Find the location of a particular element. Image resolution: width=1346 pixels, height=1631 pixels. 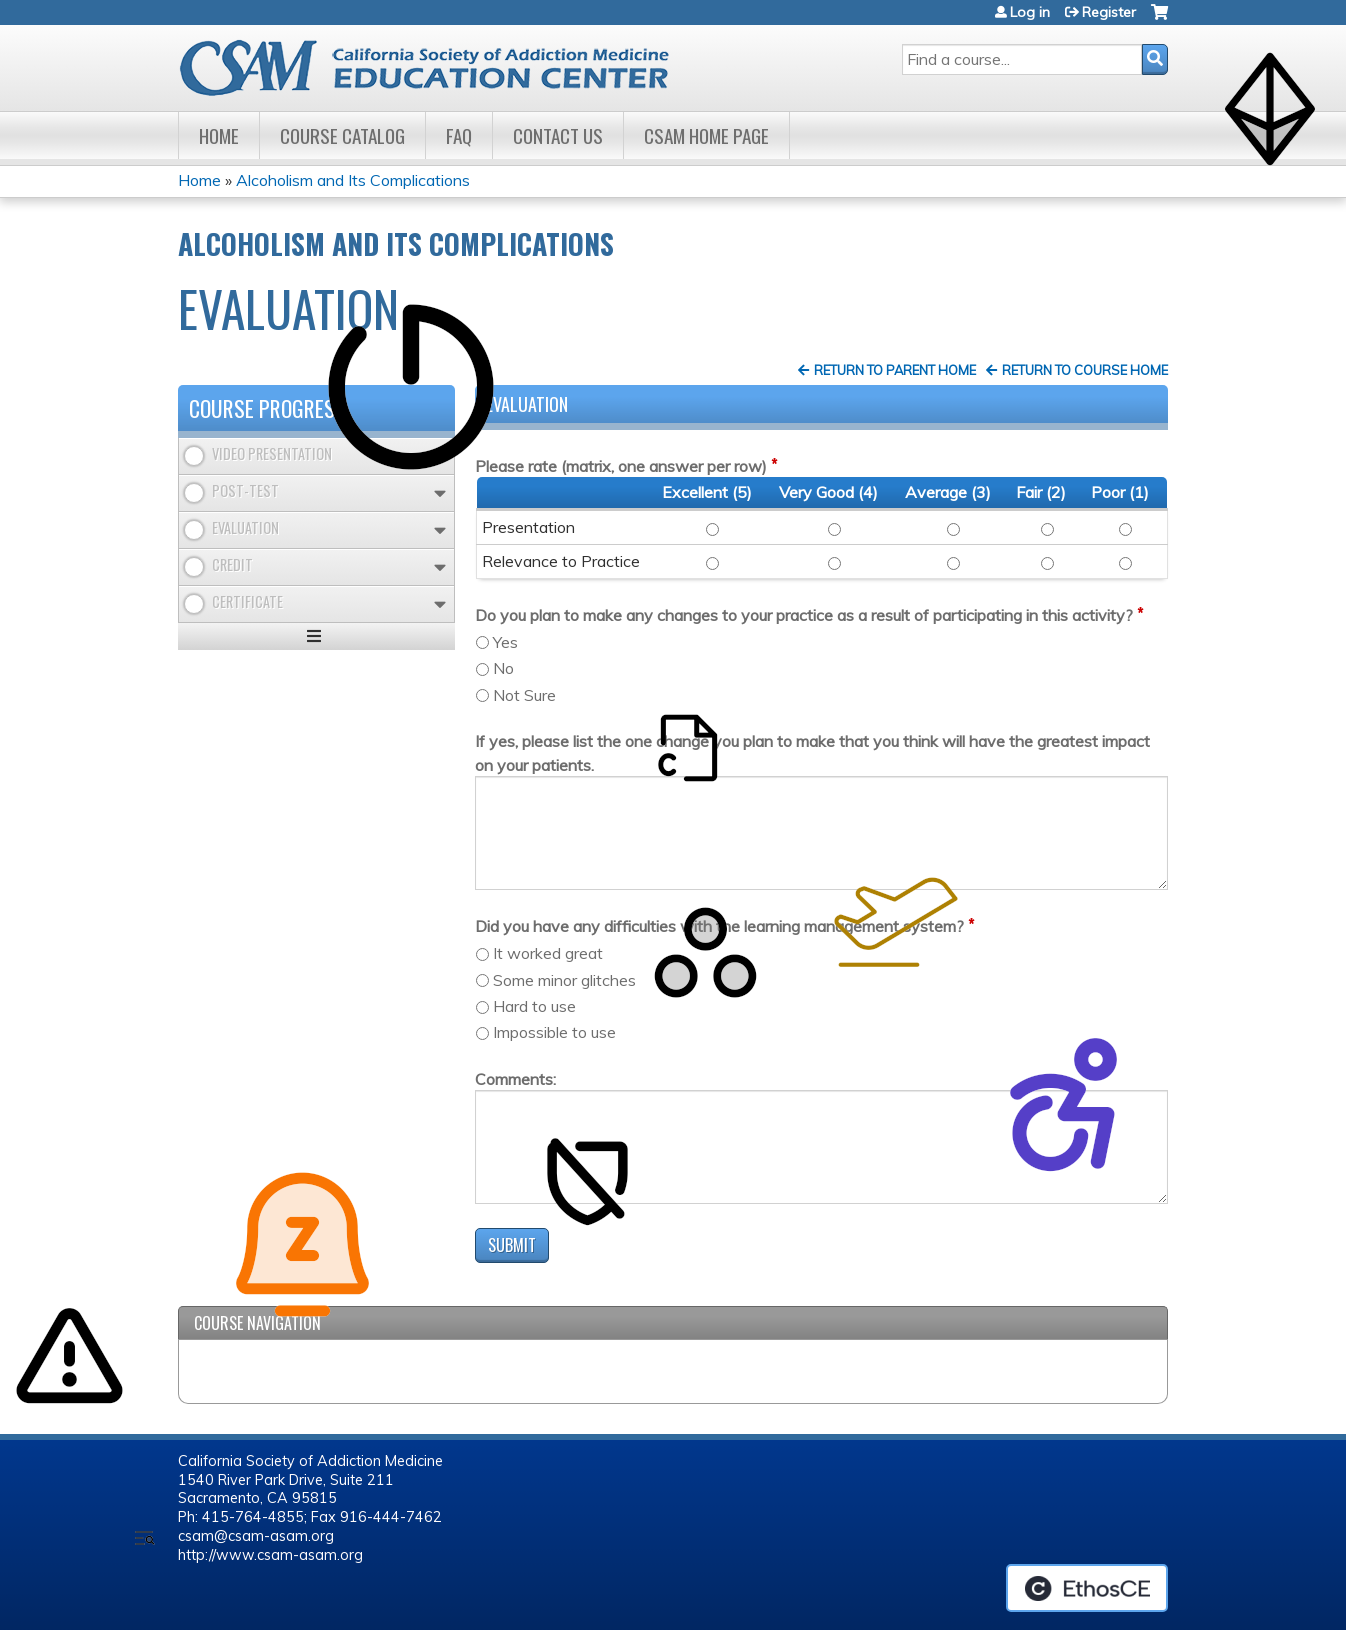

view ethereum wallet or balance is located at coordinates (1270, 109).